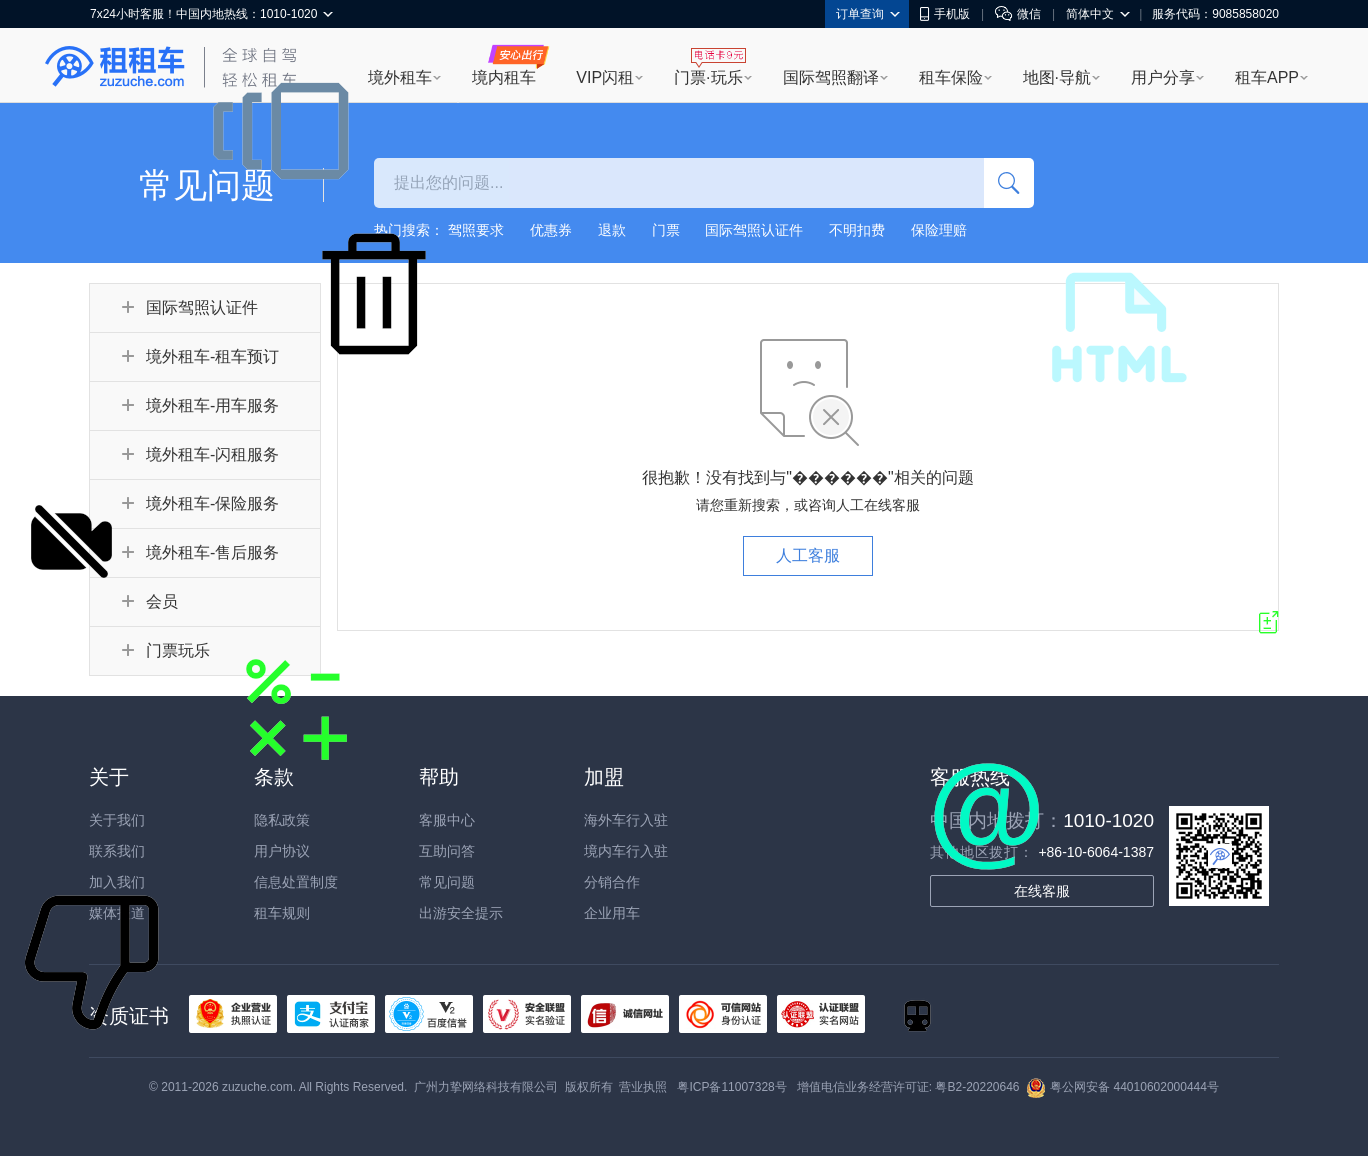 This screenshot has width=1368, height=1156. Describe the element at coordinates (296, 709) in the screenshot. I see `indicates an operator symbol in code` at that location.